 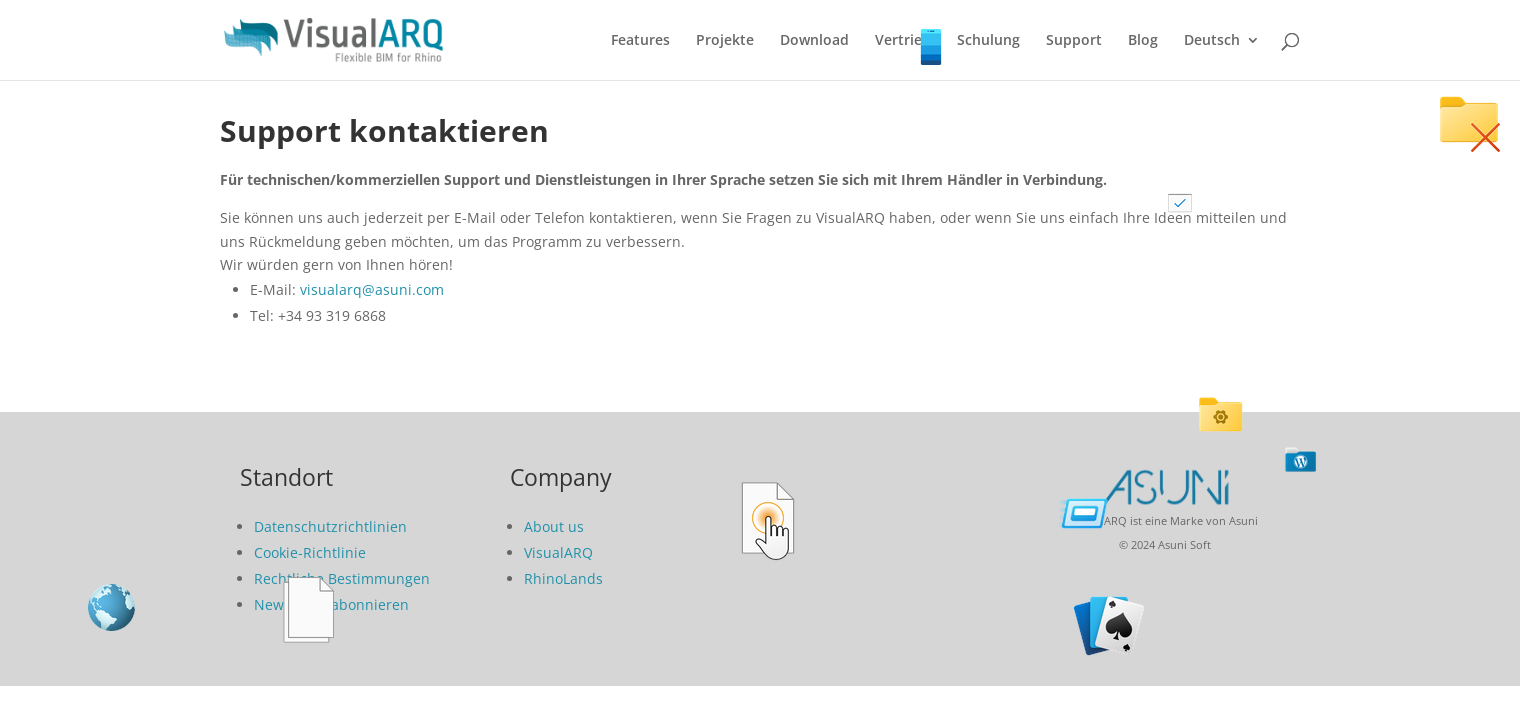 I want to click on open the your phone companion app, so click(x=931, y=47).